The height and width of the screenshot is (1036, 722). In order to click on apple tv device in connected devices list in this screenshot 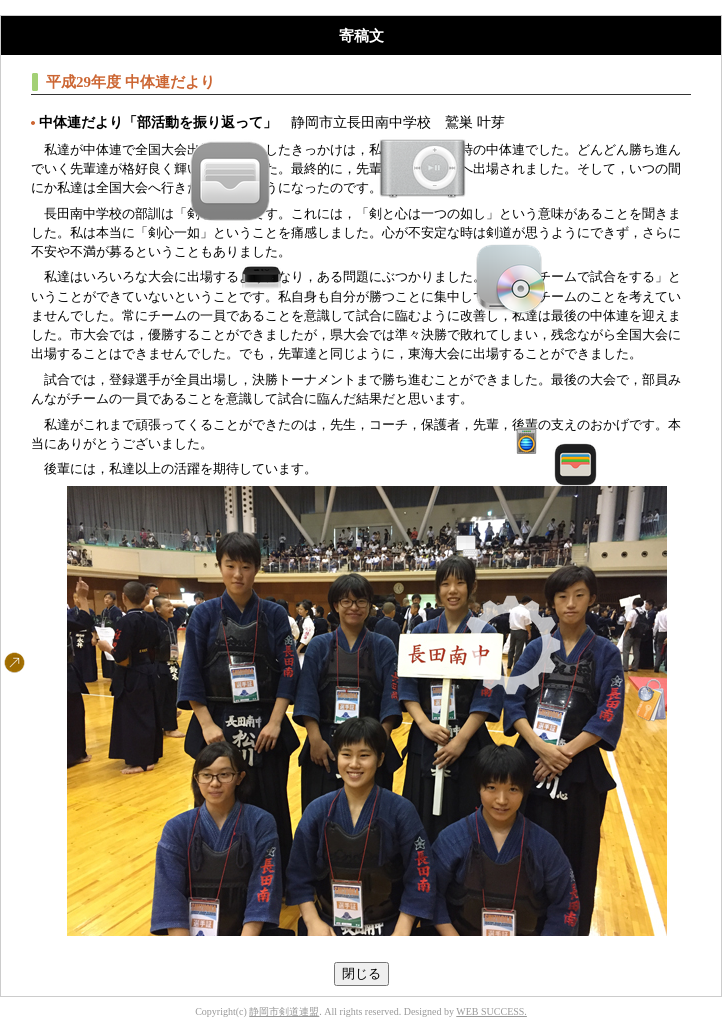, I will do `click(261, 278)`.